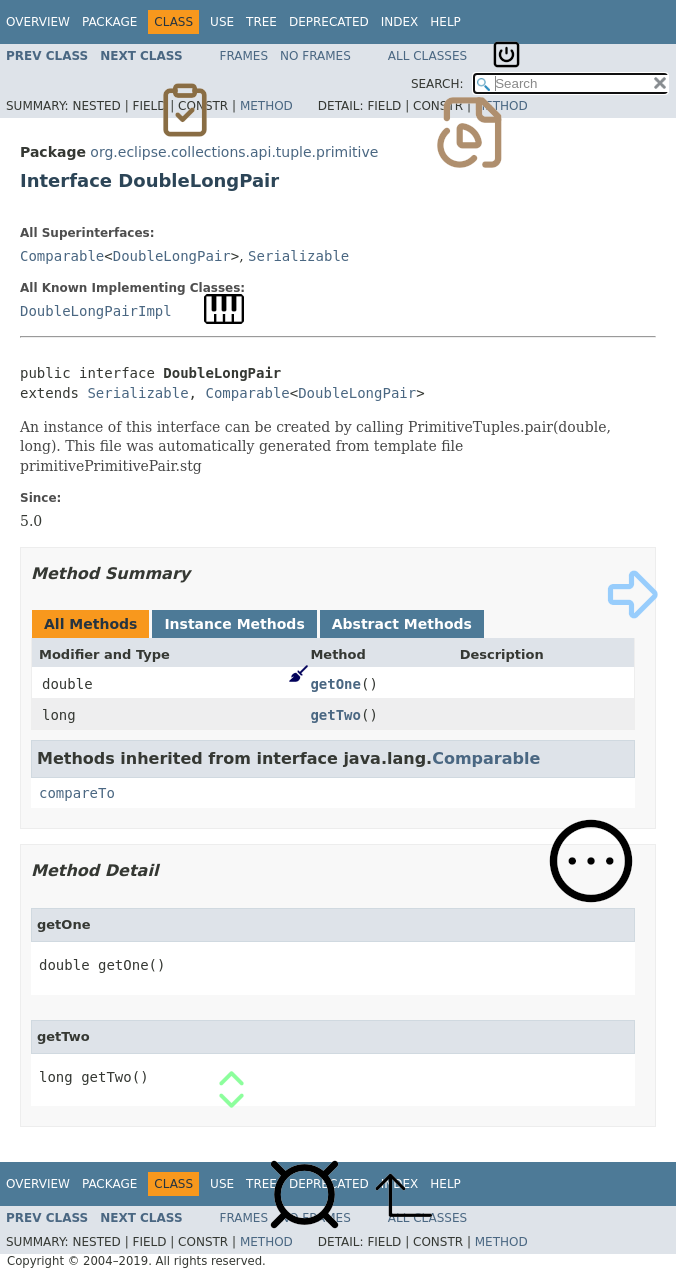 The width and height of the screenshot is (676, 1282). What do you see at coordinates (304, 1194) in the screenshot?
I see `select or change currency type` at bounding box center [304, 1194].